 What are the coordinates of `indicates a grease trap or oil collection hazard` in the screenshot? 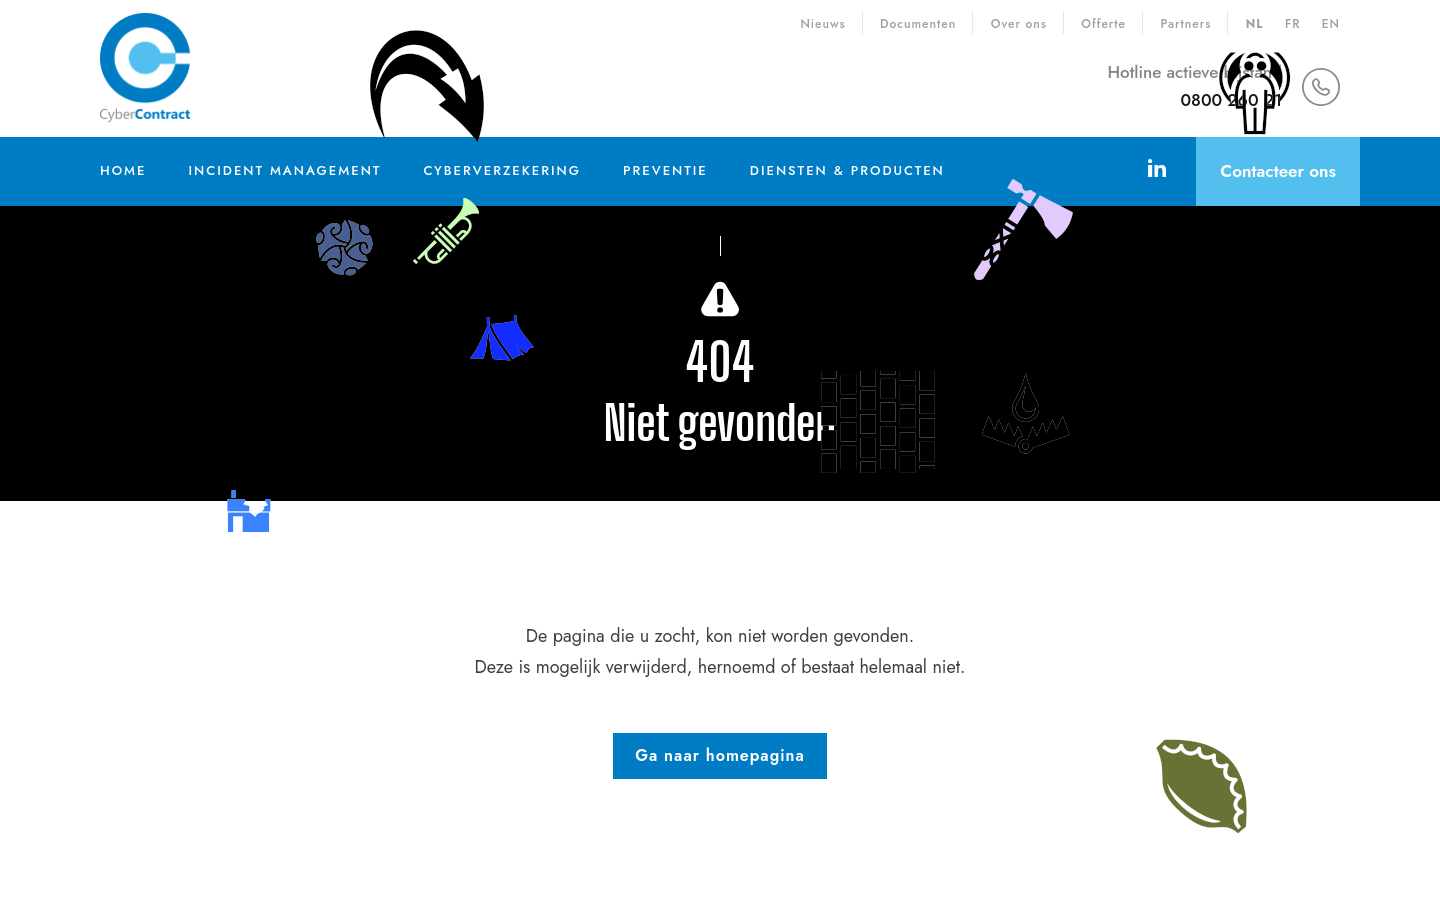 It's located at (1025, 416).